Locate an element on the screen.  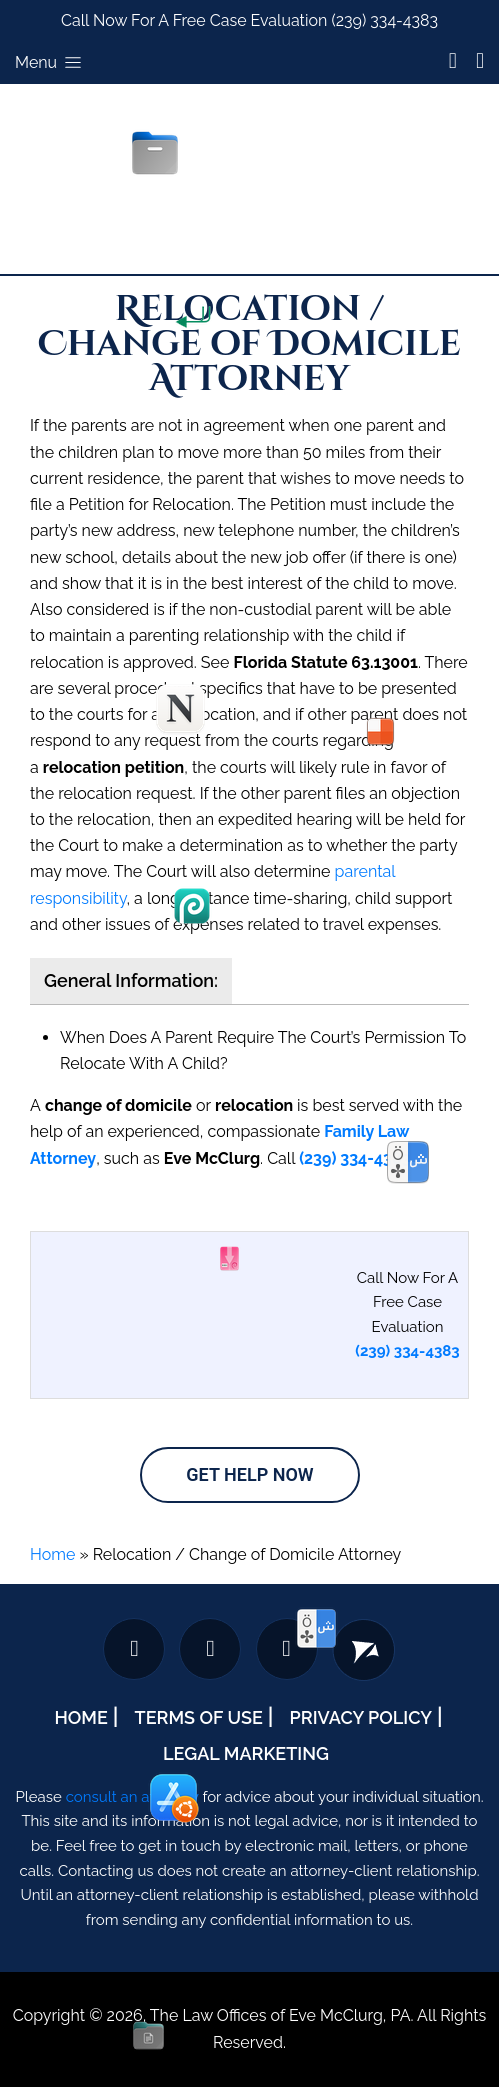
switch to the top-left workspace is located at coordinates (380, 731).